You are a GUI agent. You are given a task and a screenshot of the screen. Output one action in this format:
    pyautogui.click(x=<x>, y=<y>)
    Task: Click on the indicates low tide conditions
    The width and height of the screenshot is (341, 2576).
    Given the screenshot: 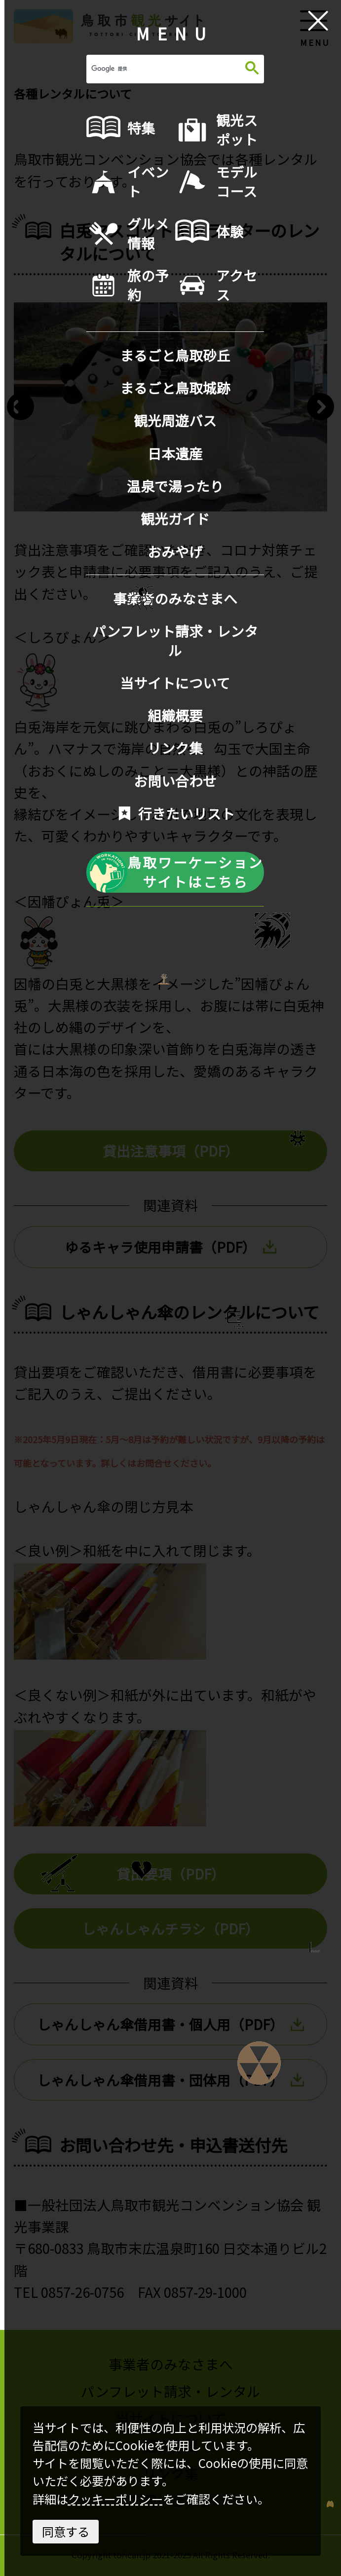 What is the action you would take?
    pyautogui.click(x=314, y=1947)
    